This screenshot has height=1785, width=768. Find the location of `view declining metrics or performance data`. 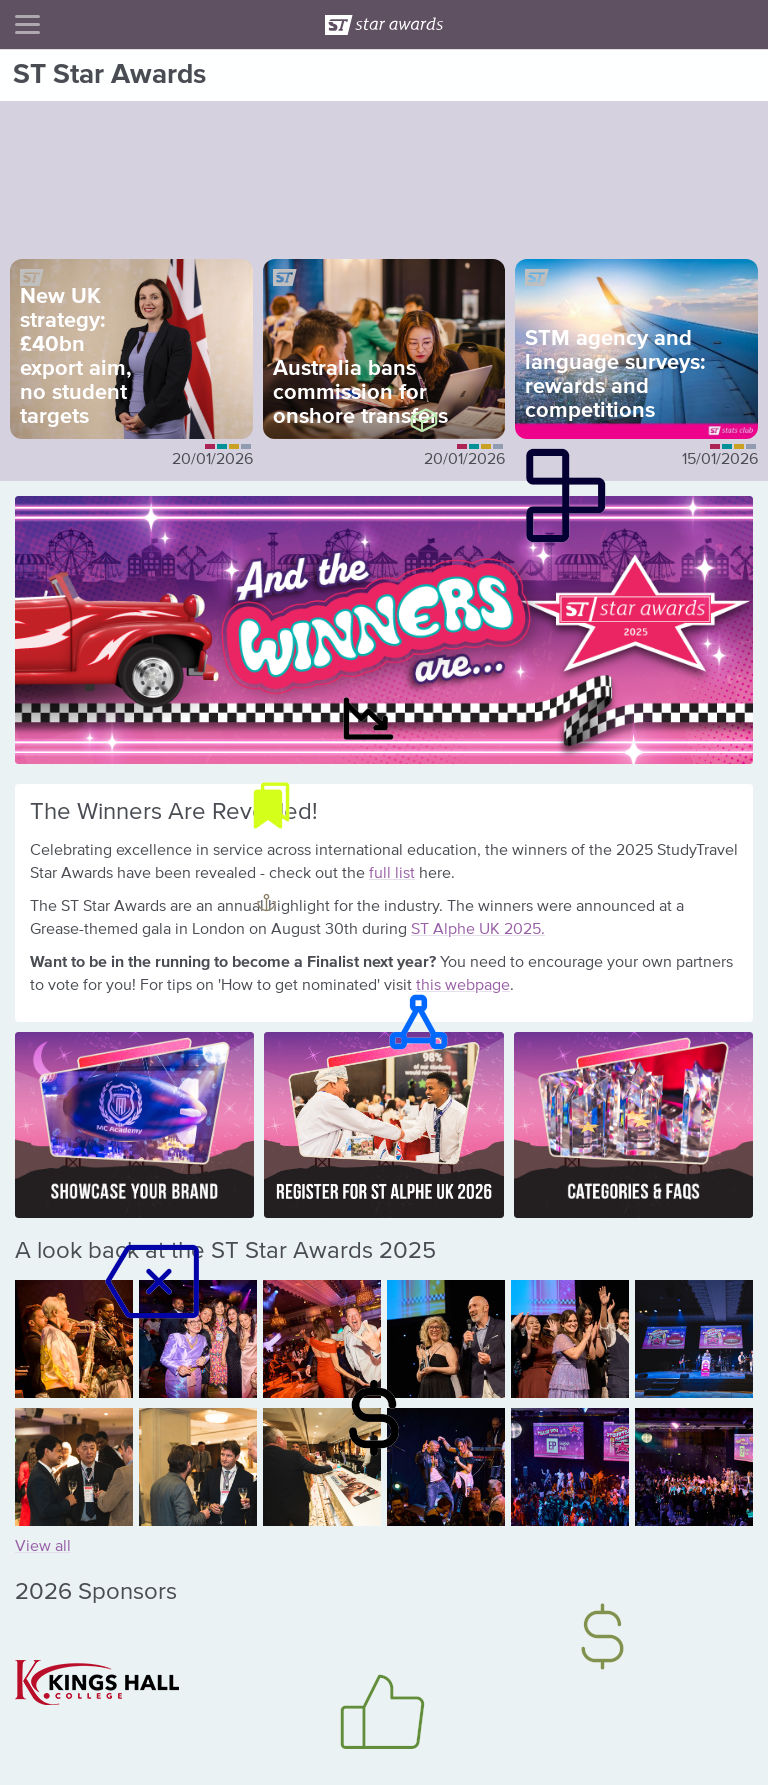

view declining metrics or performance data is located at coordinates (368, 718).